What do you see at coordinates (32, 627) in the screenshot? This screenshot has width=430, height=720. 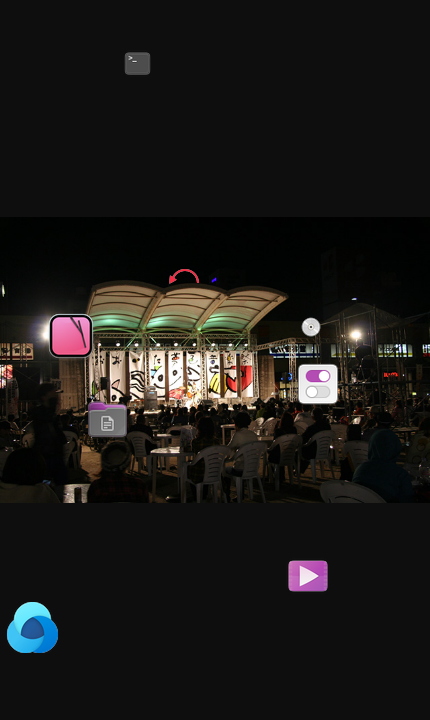 I see `open microsoft viva insights app` at bounding box center [32, 627].